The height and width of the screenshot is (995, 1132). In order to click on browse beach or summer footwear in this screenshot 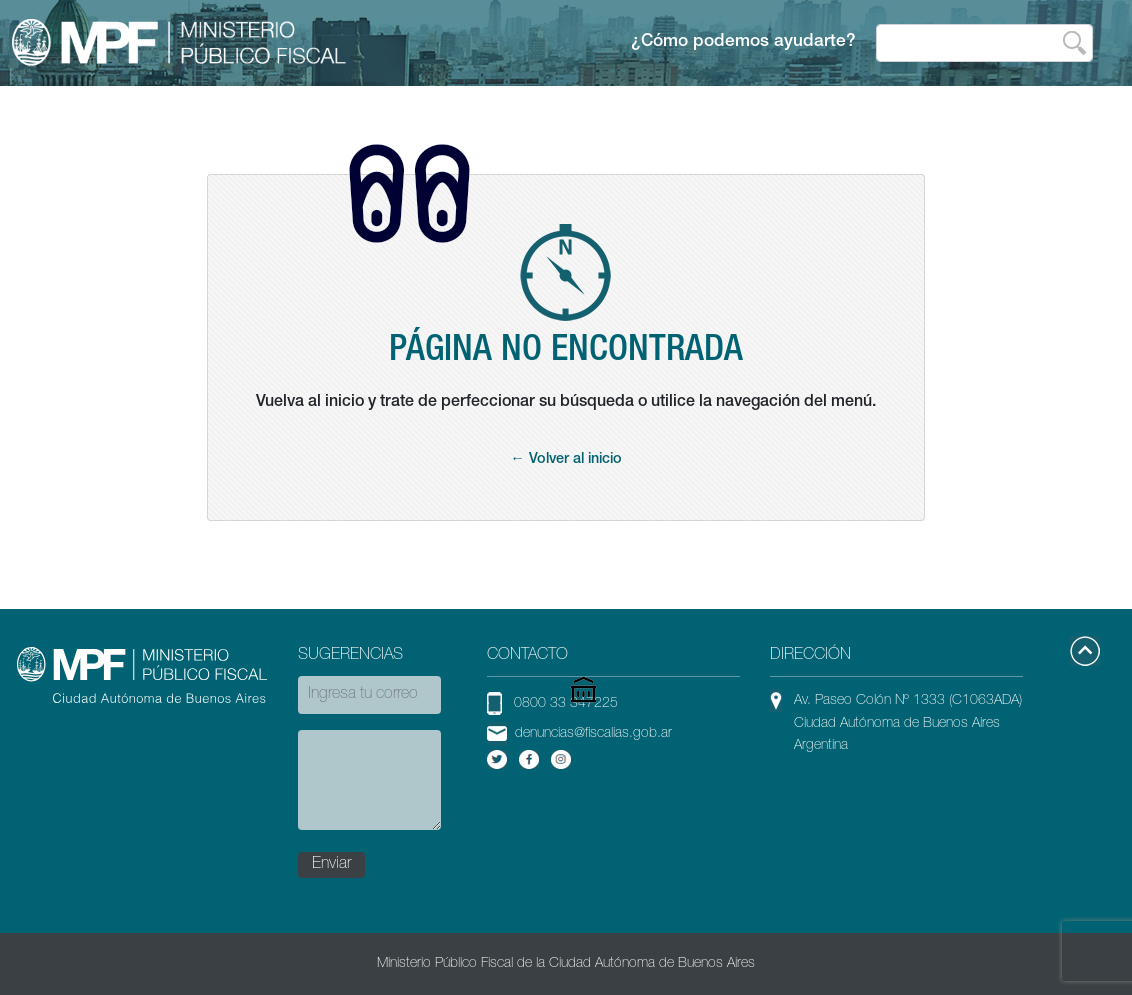, I will do `click(409, 193)`.